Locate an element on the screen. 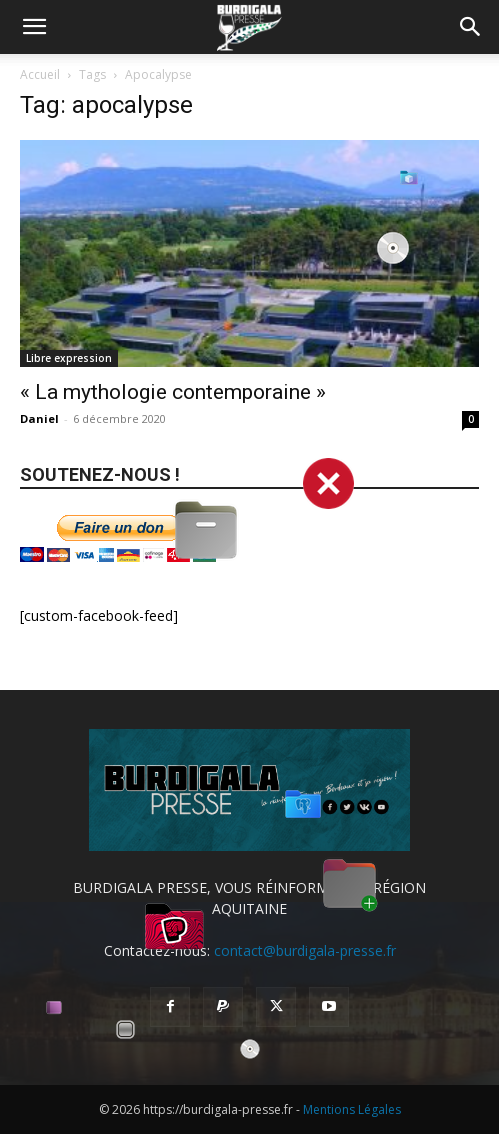  open the 3D objects folder is located at coordinates (409, 178).